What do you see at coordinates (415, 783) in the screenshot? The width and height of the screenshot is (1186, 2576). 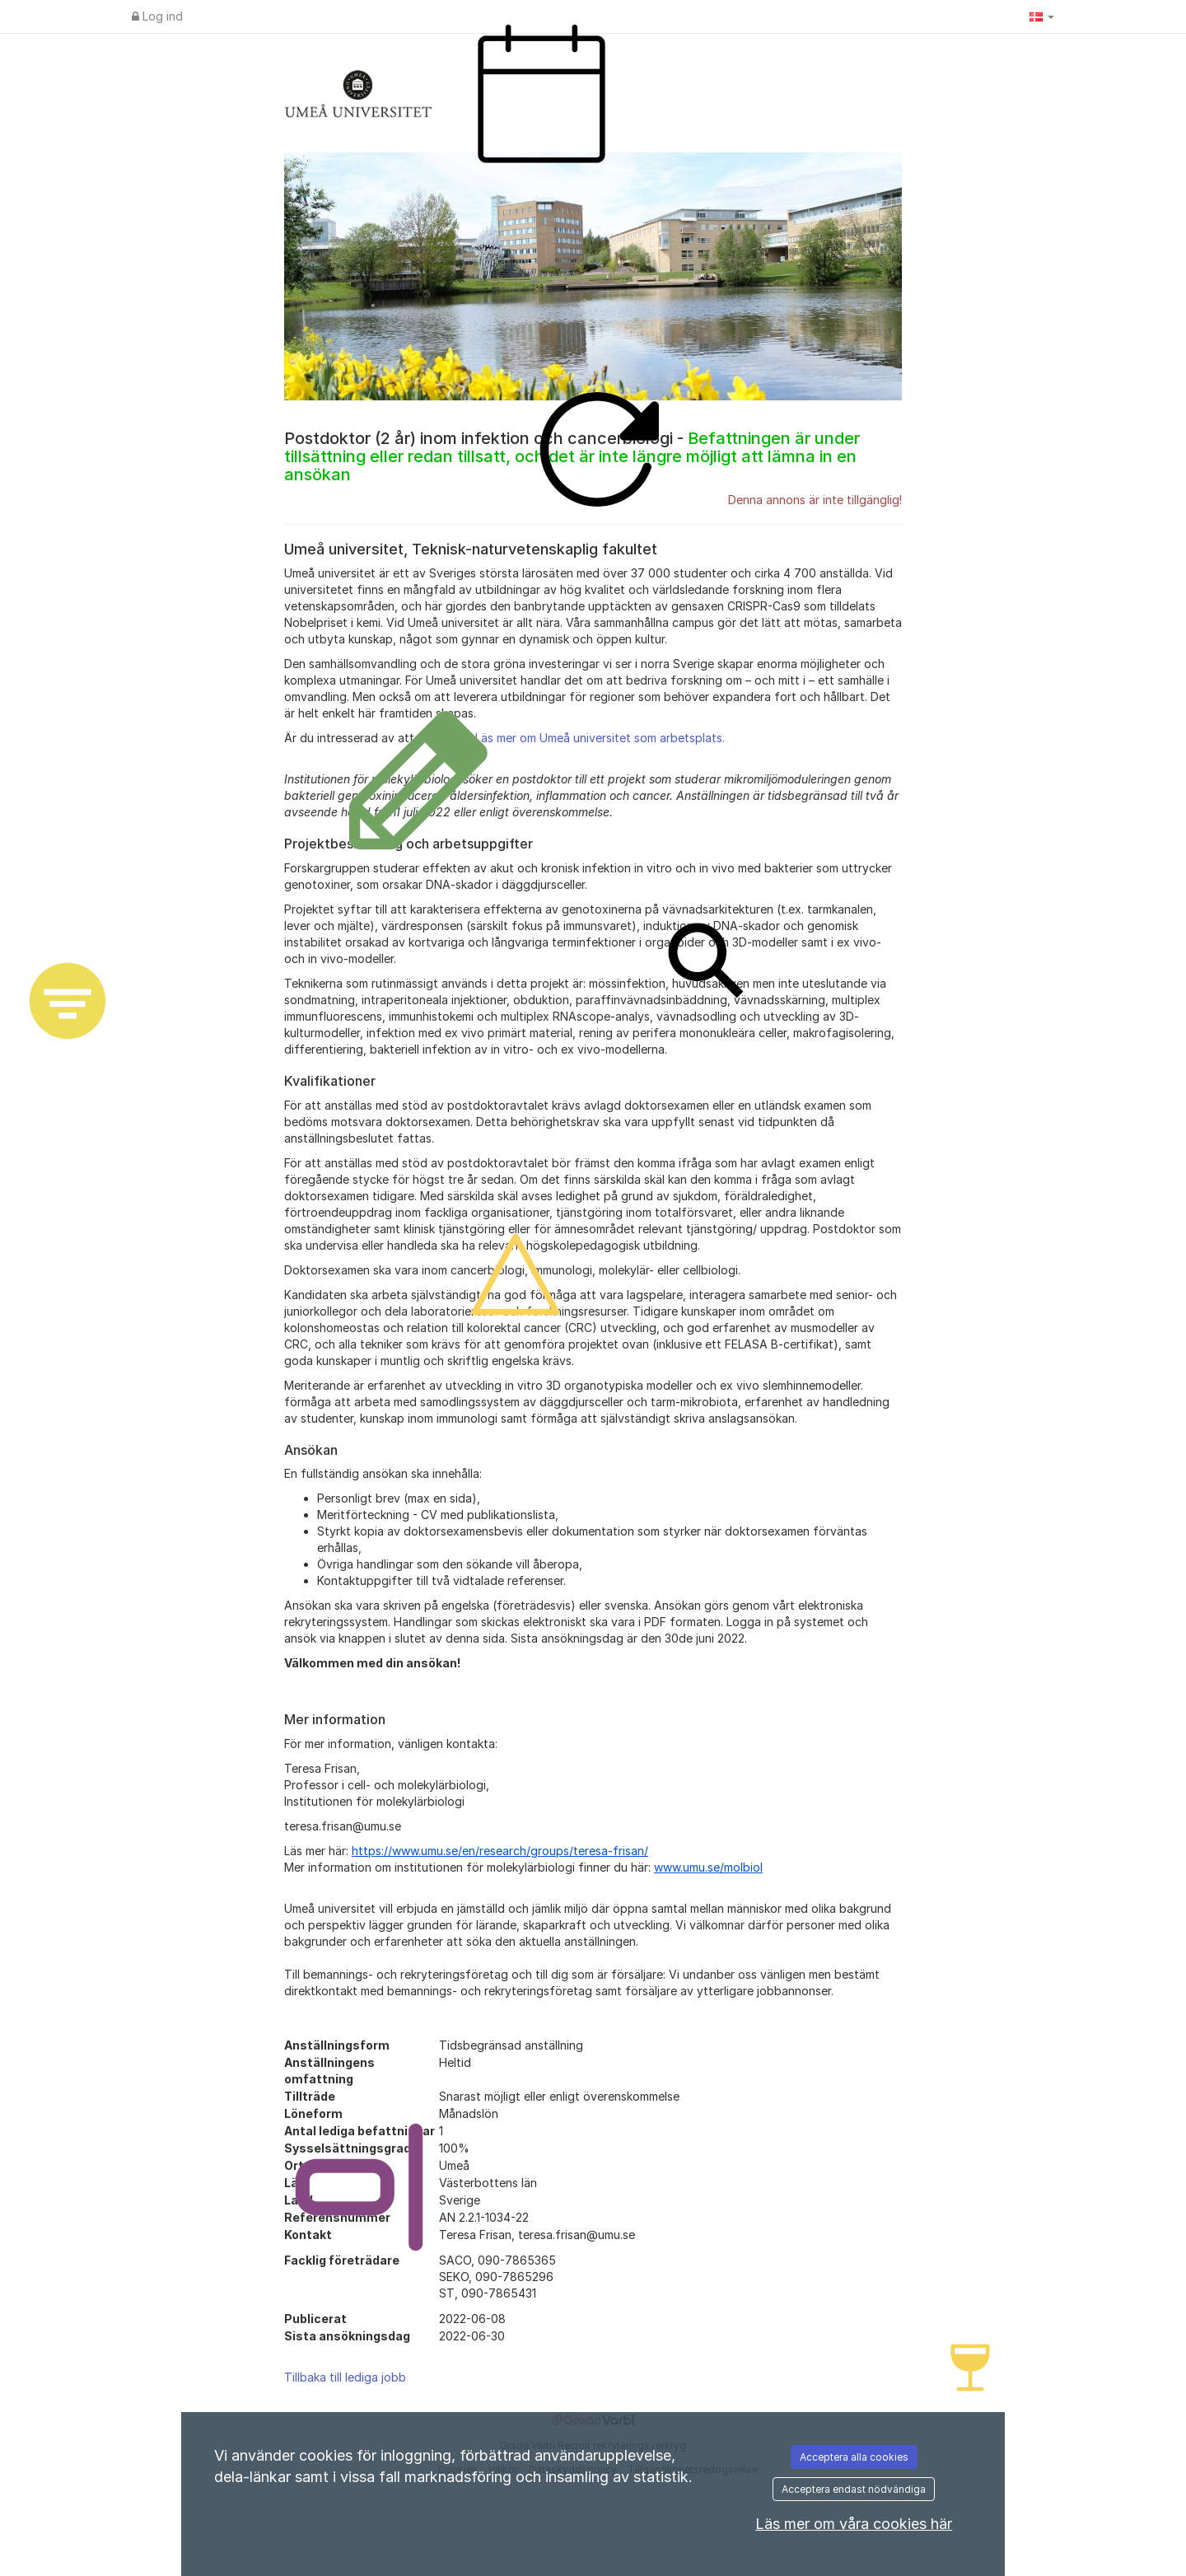 I see `edit content or text` at bounding box center [415, 783].